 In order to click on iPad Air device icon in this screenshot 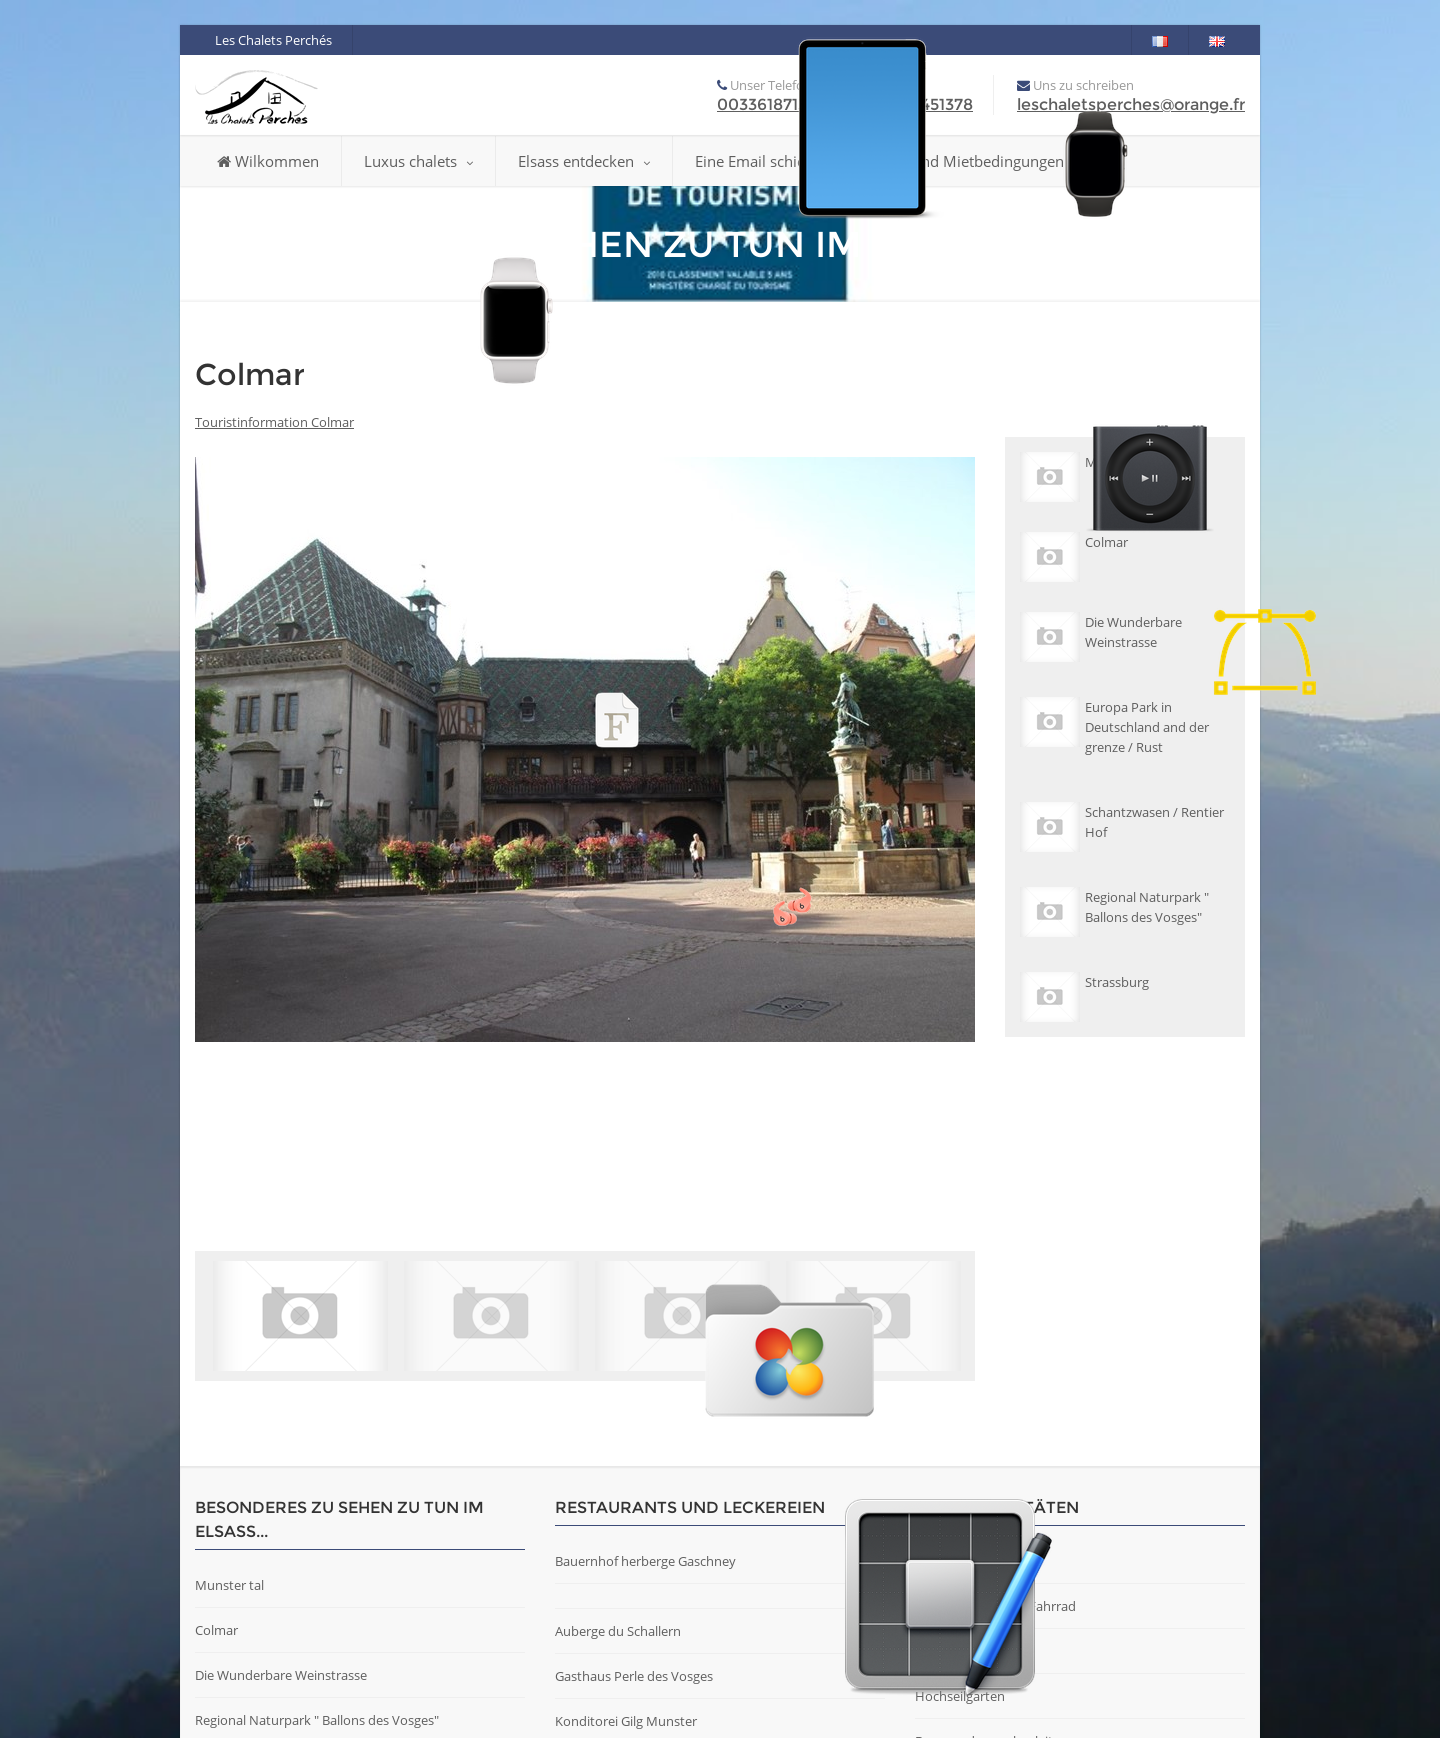, I will do `click(862, 129)`.